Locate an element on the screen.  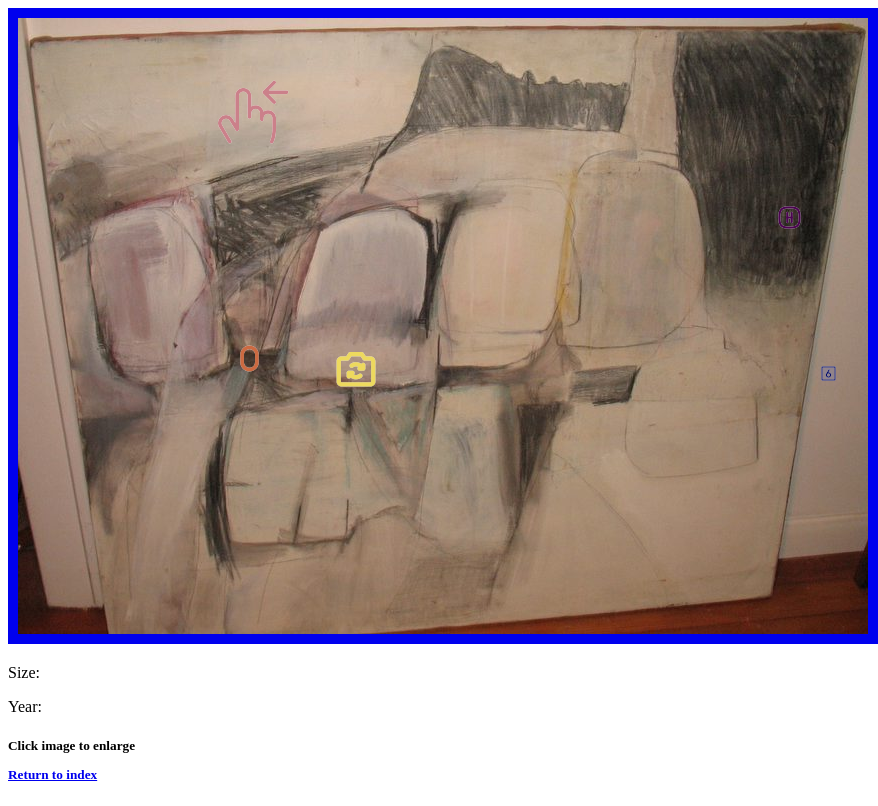
select the number six is located at coordinates (828, 373).